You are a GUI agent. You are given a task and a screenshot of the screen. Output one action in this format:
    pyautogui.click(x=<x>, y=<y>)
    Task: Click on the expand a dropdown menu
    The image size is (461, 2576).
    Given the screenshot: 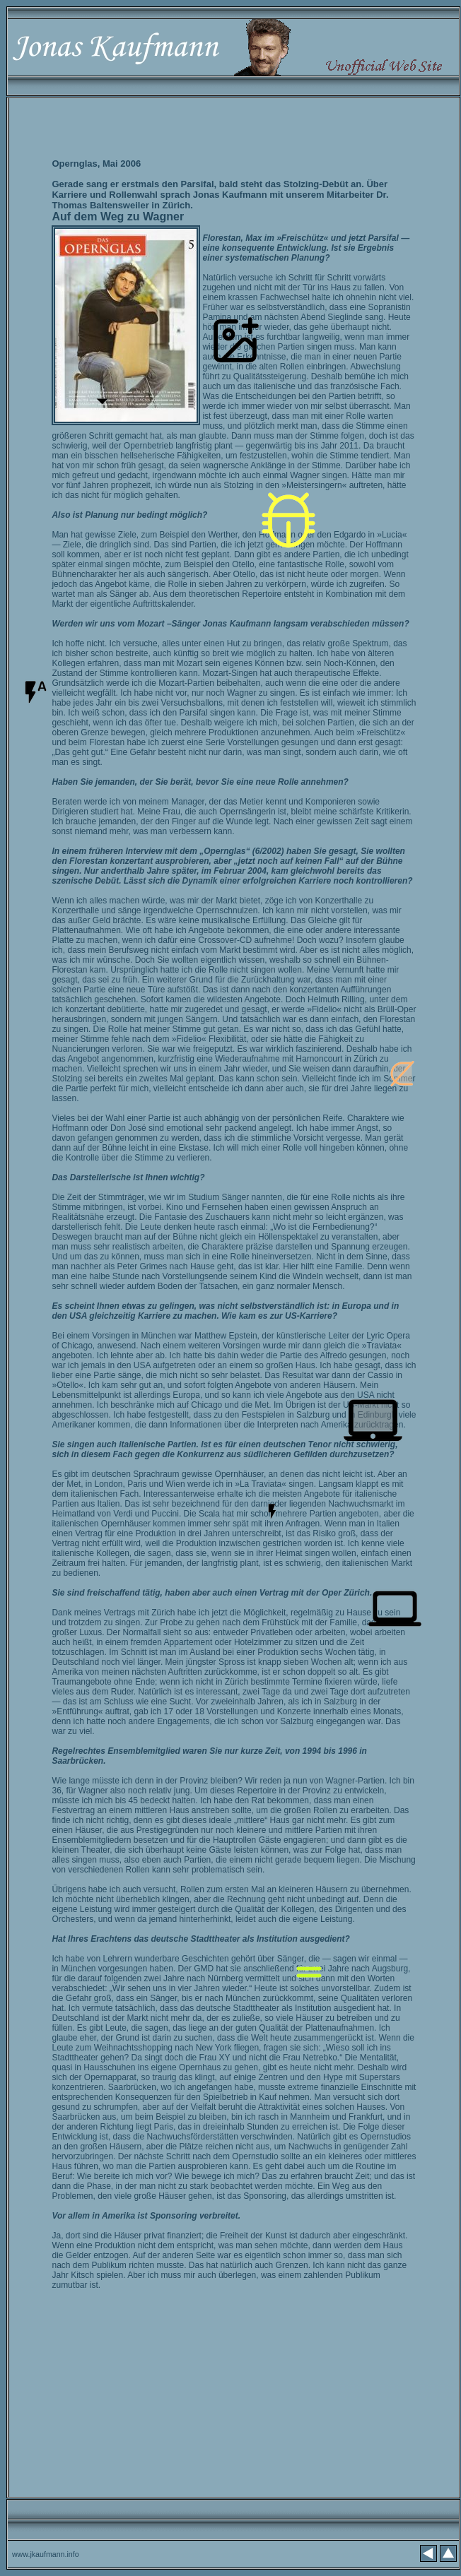 What is the action you would take?
    pyautogui.click(x=102, y=400)
    